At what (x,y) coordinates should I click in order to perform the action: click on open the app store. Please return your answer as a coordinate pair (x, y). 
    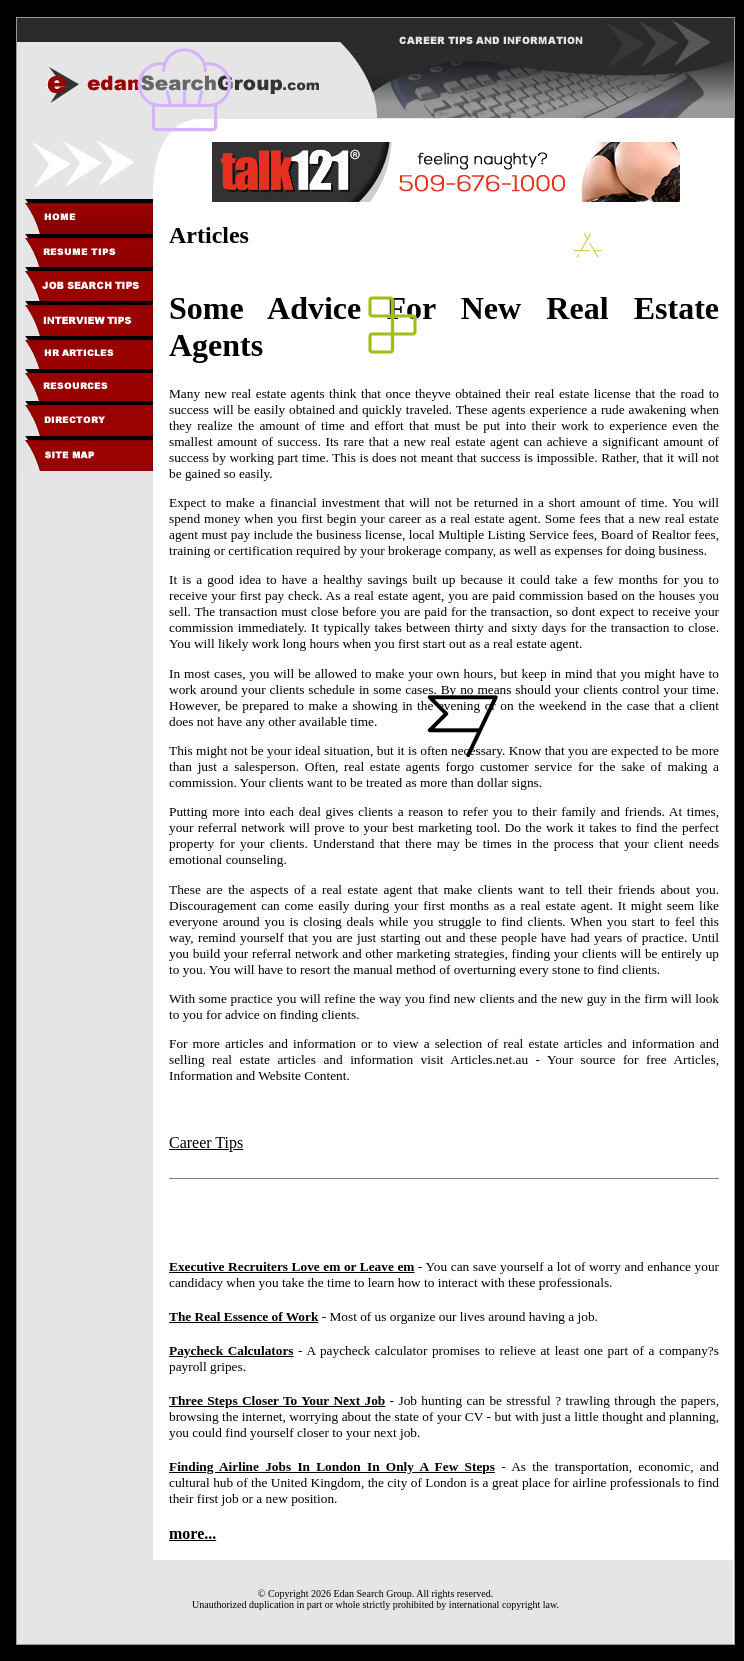
    Looking at the image, I should click on (587, 246).